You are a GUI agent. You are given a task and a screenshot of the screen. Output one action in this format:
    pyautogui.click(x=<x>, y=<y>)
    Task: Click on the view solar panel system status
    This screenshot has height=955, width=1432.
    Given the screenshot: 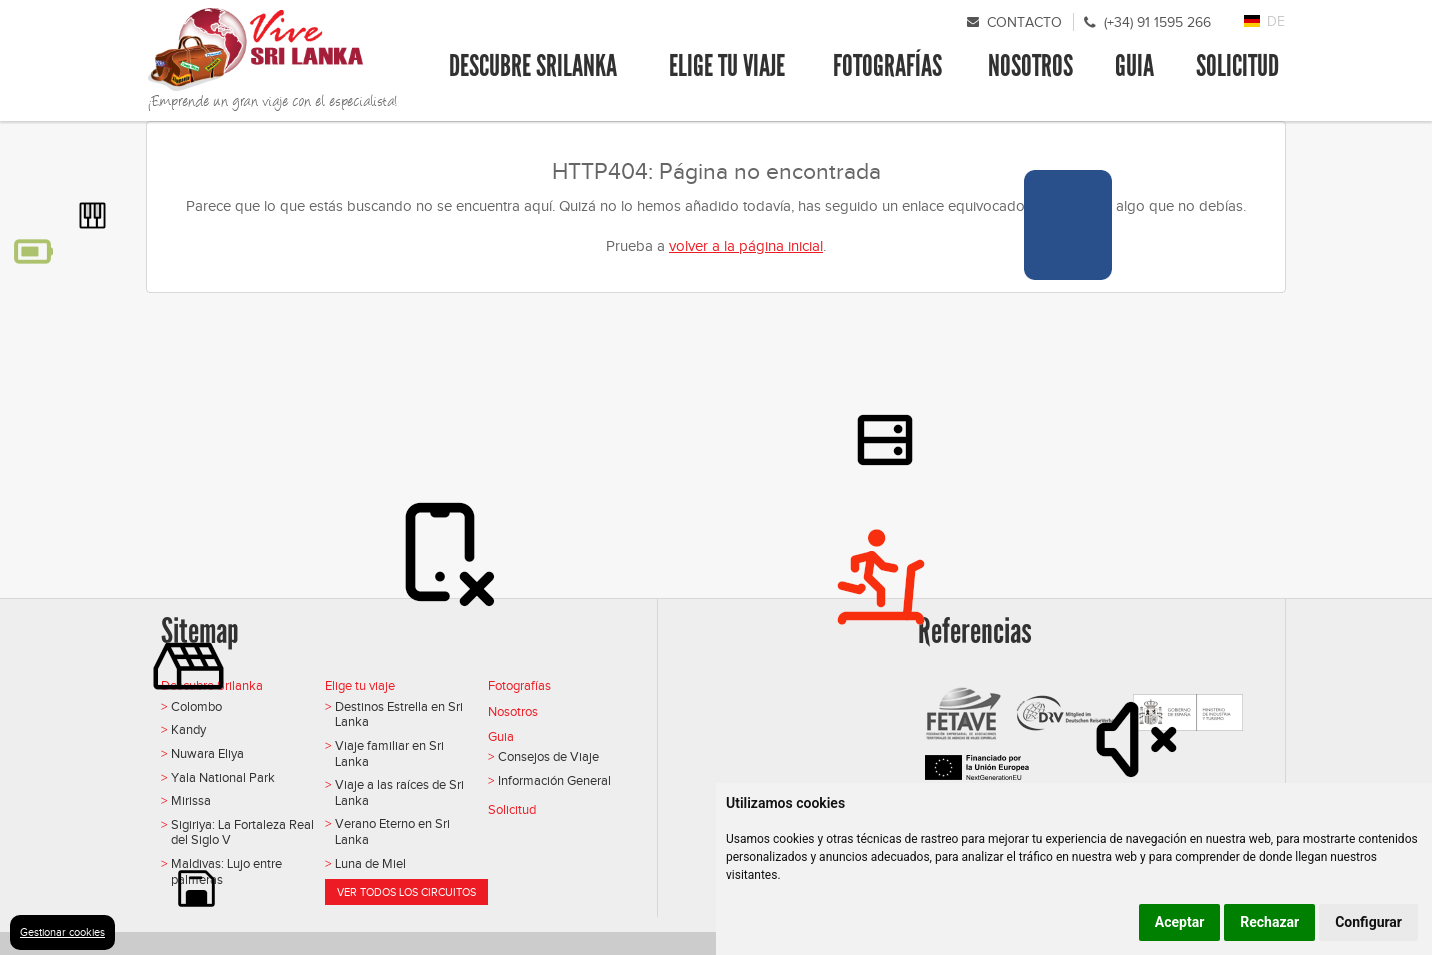 What is the action you would take?
    pyautogui.click(x=188, y=668)
    